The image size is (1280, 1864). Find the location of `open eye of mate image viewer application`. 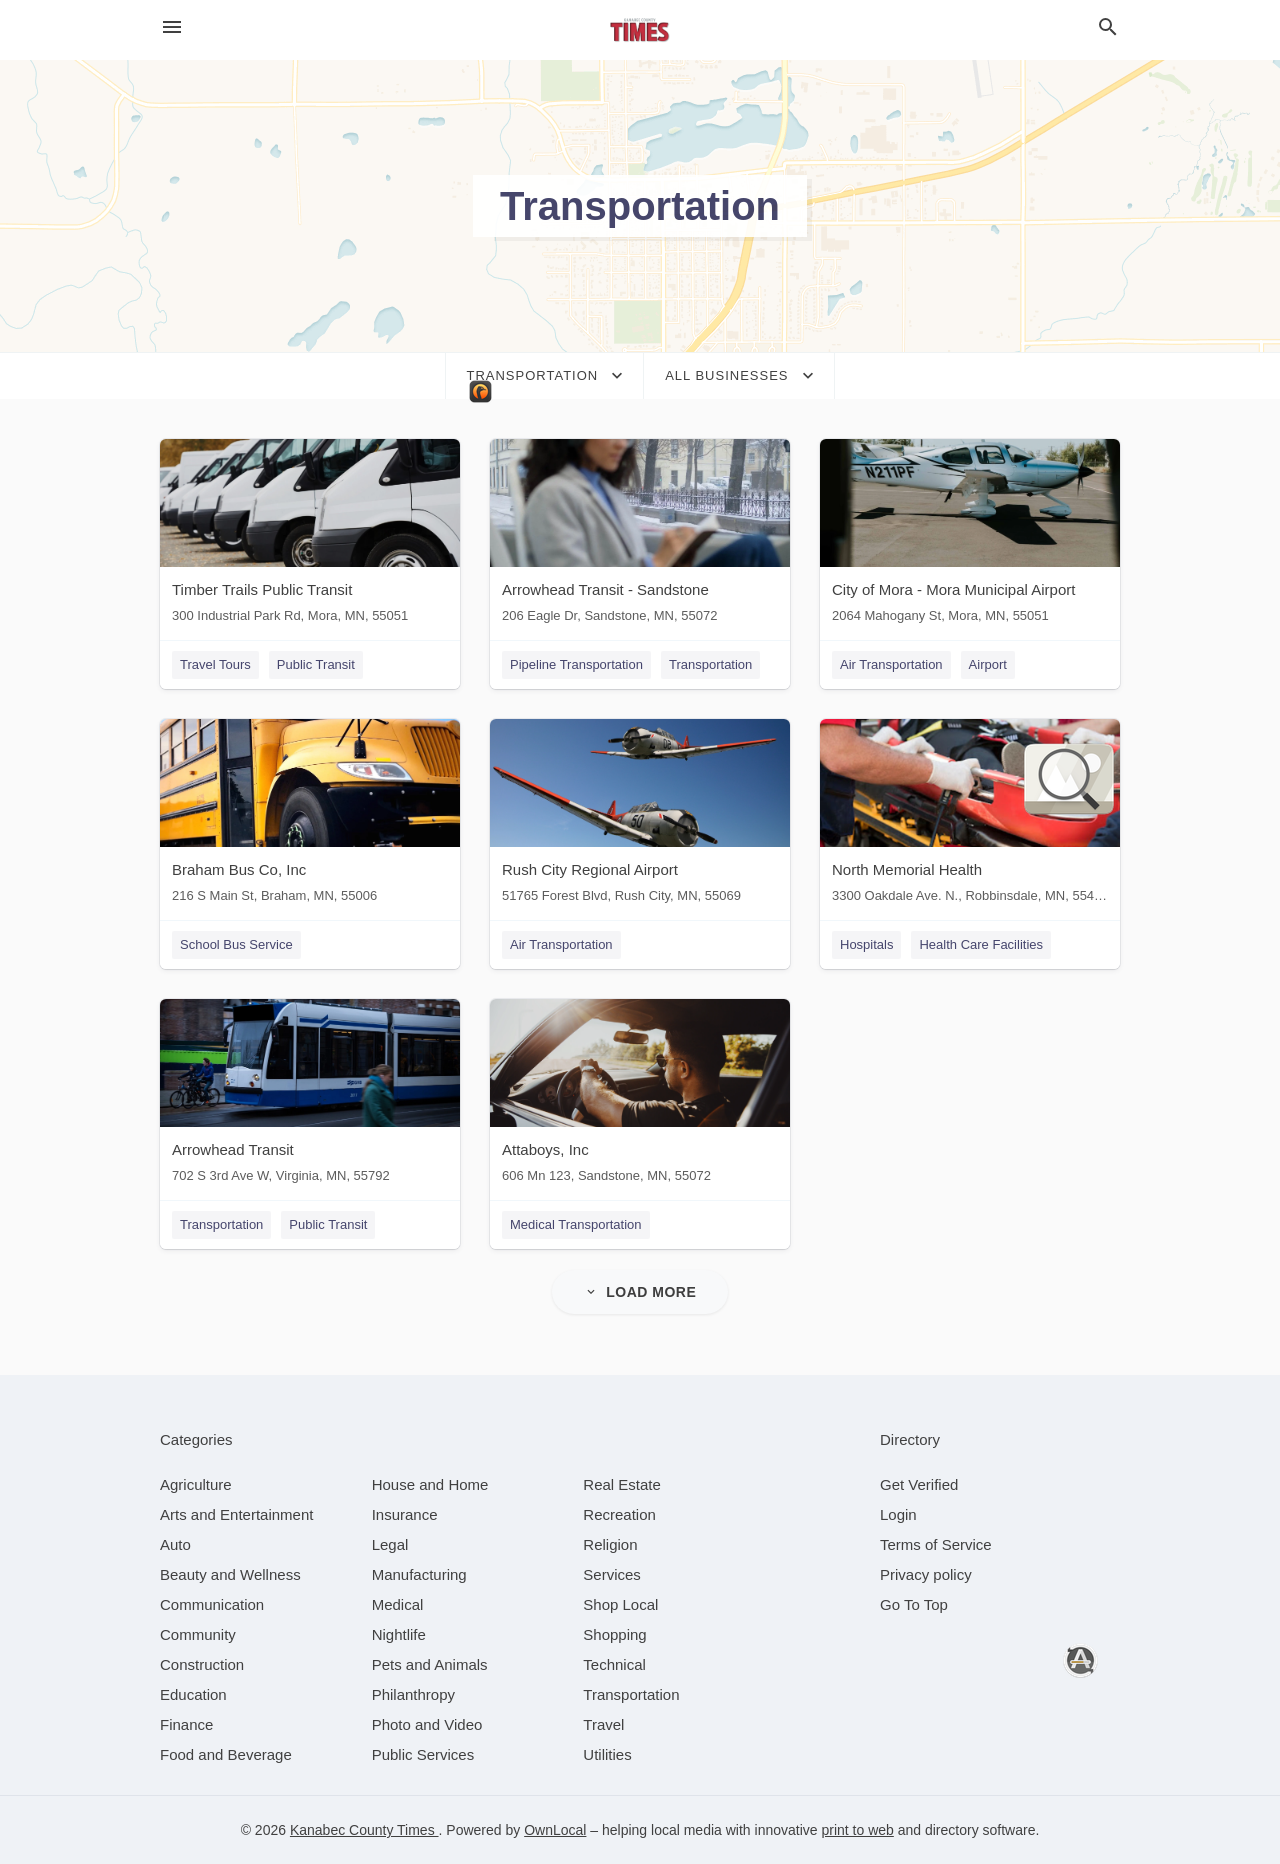

open eye of mate image viewer application is located at coordinates (1069, 779).